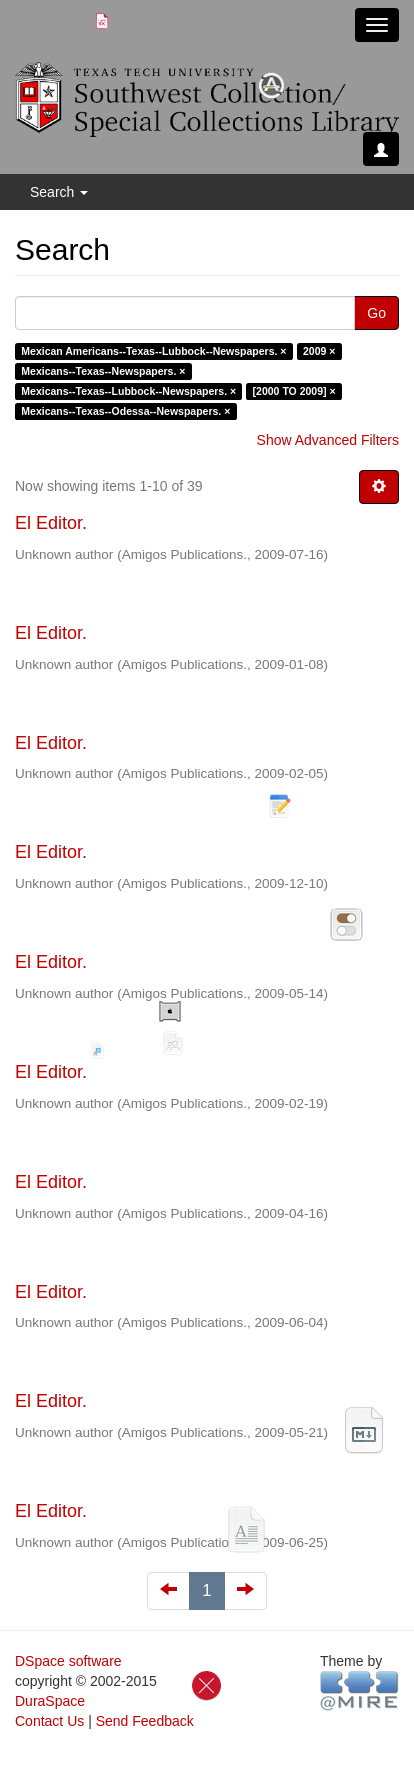  What do you see at coordinates (97, 1050) in the screenshot?
I see `a gettext translation file for software localization` at bounding box center [97, 1050].